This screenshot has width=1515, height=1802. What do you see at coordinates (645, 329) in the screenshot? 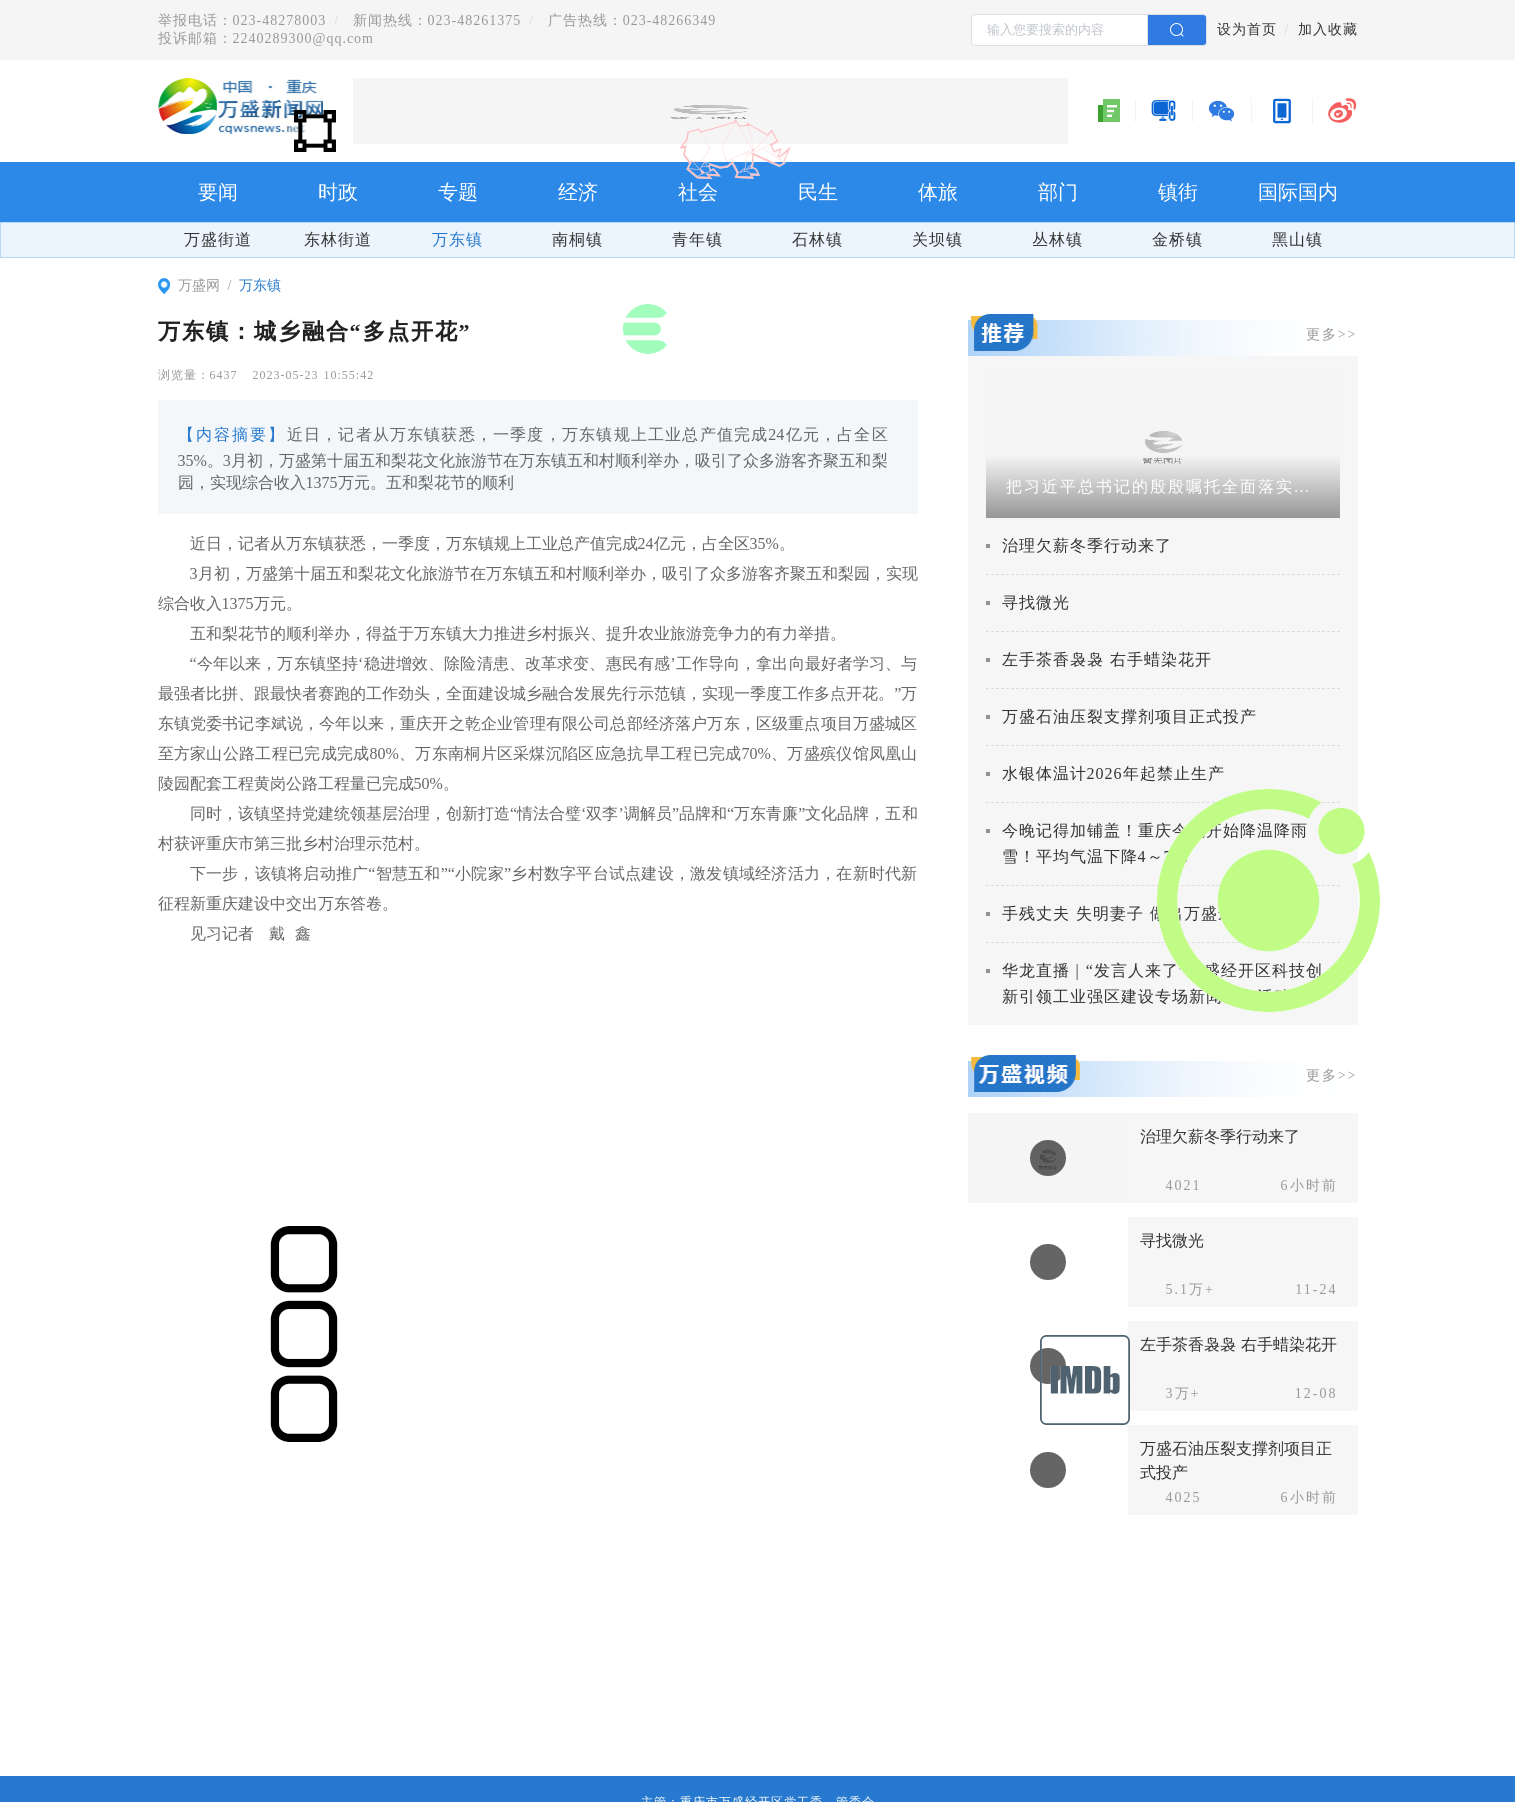
I see `Elasticsearch service or integration` at bounding box center [645, 329].